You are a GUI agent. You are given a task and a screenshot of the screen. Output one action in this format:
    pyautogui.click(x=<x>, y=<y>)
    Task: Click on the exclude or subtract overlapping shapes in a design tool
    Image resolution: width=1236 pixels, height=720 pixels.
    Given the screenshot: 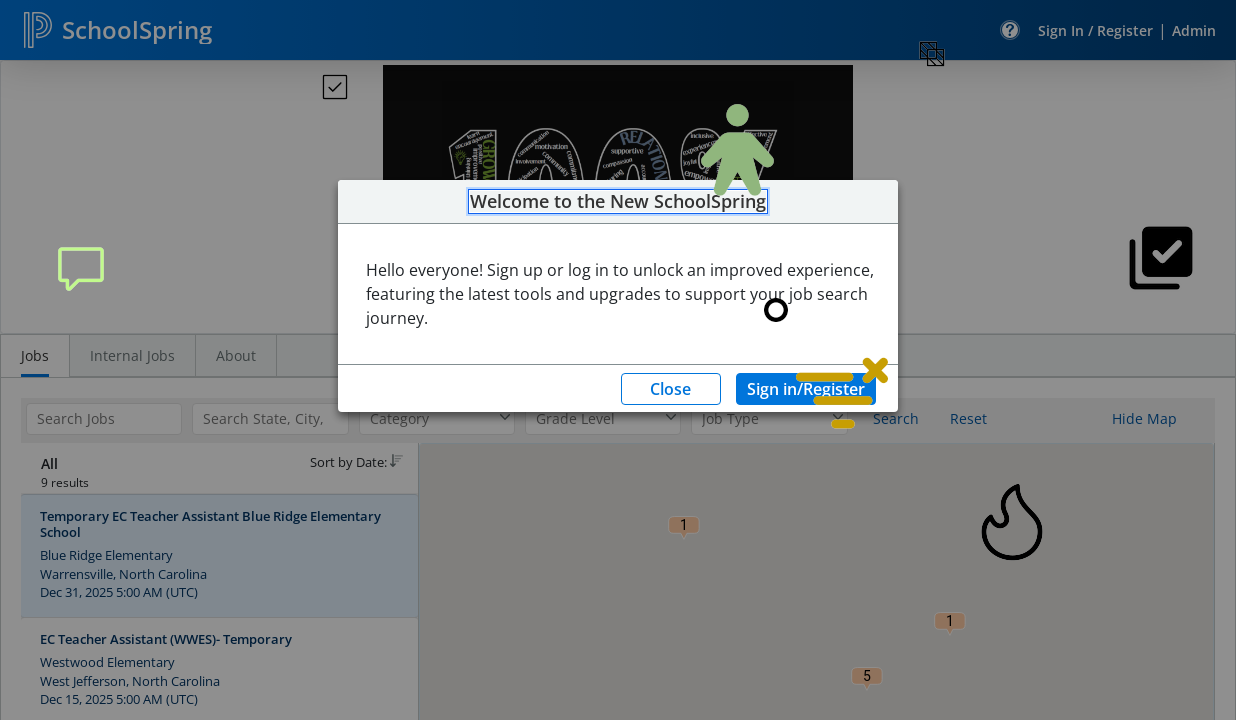 What is the action you would take?
    pyautogui.click(x=932, y=54)
    